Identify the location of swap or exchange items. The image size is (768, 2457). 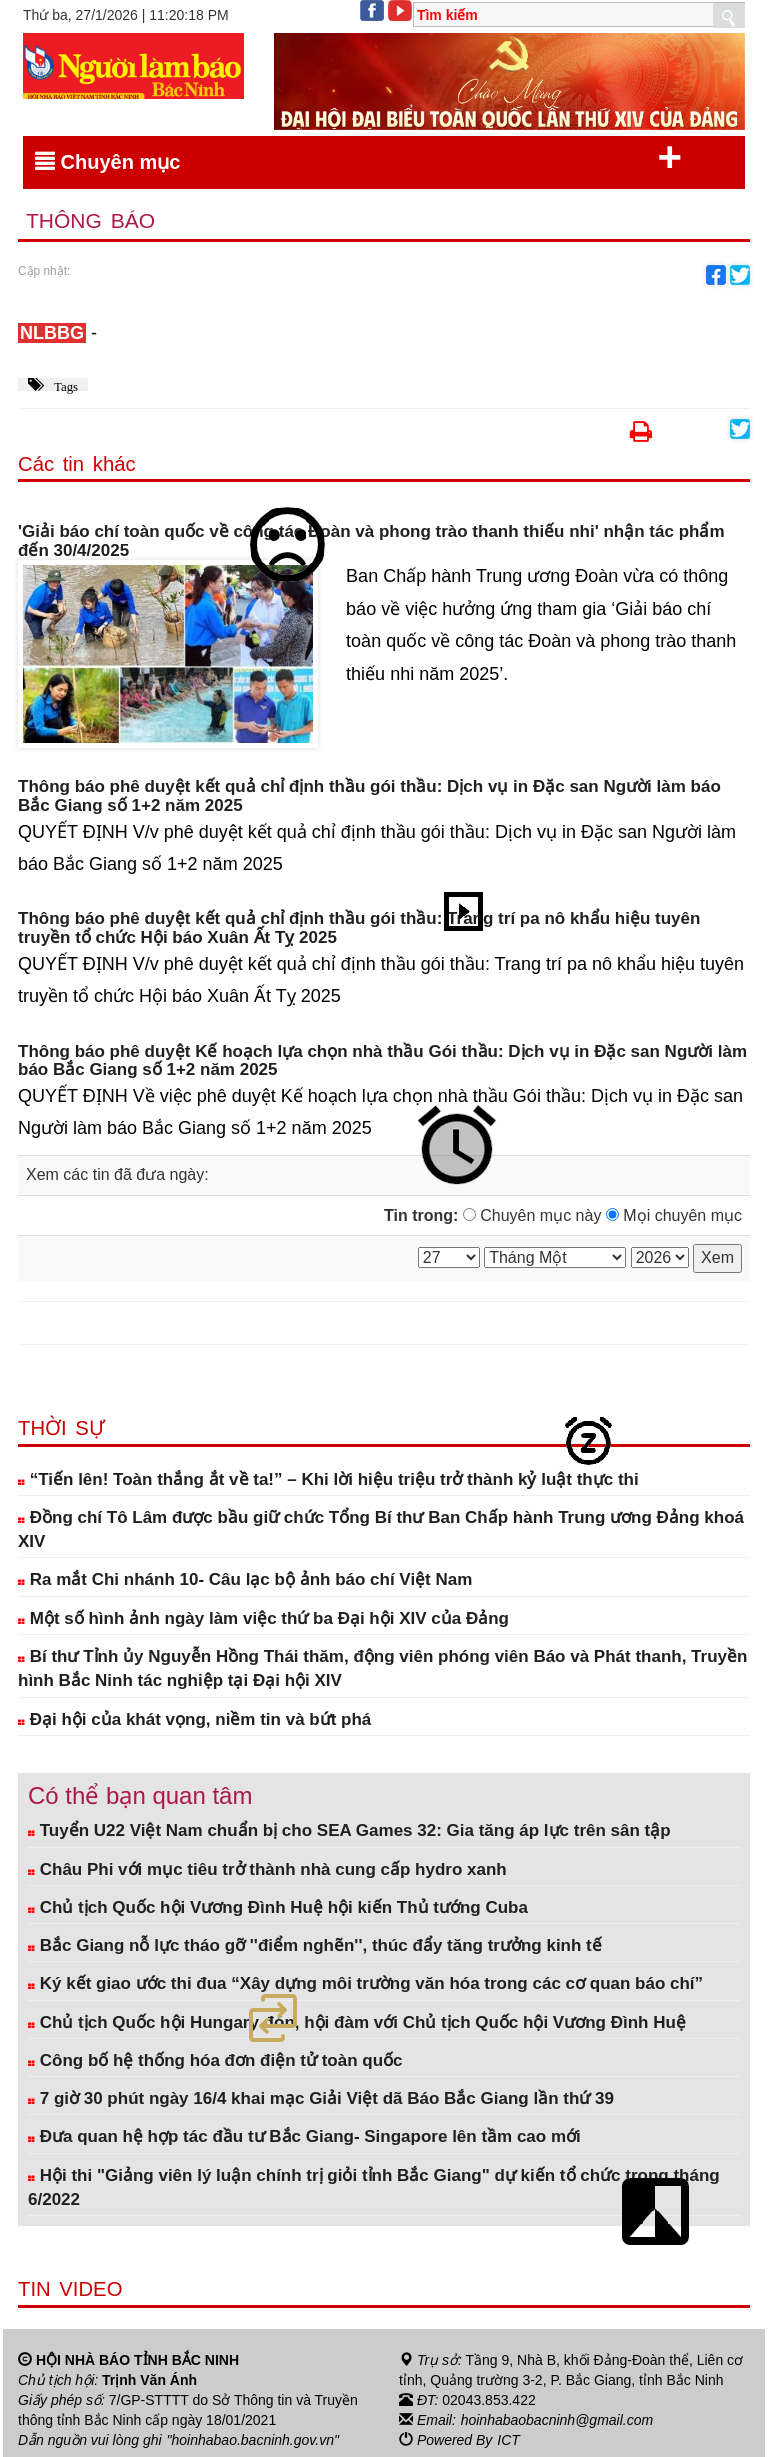
(273, 2018).